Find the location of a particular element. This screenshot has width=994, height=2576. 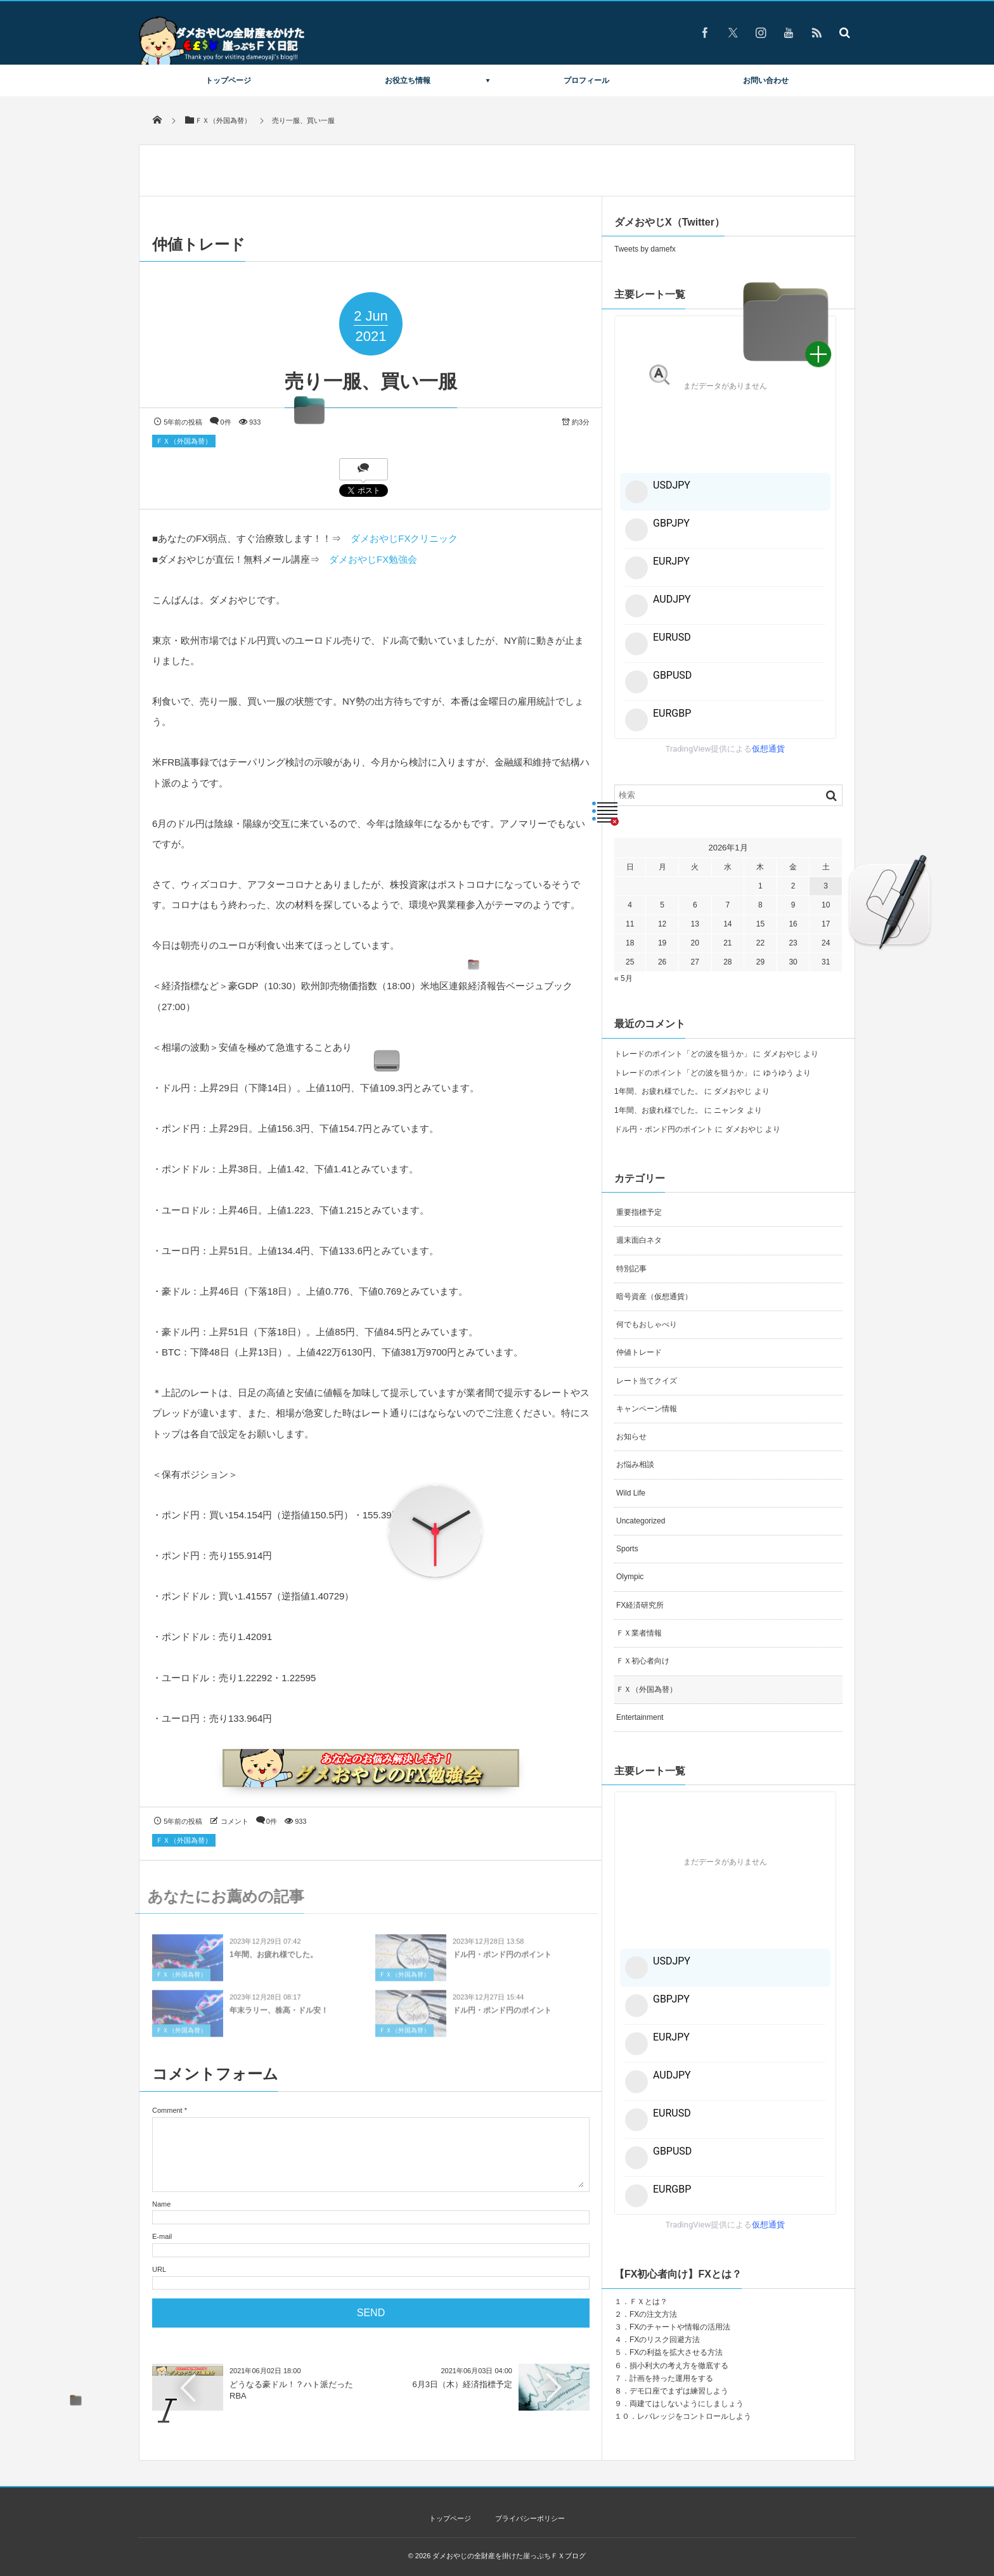

open folder containing files is located at coordinates (309, 410).